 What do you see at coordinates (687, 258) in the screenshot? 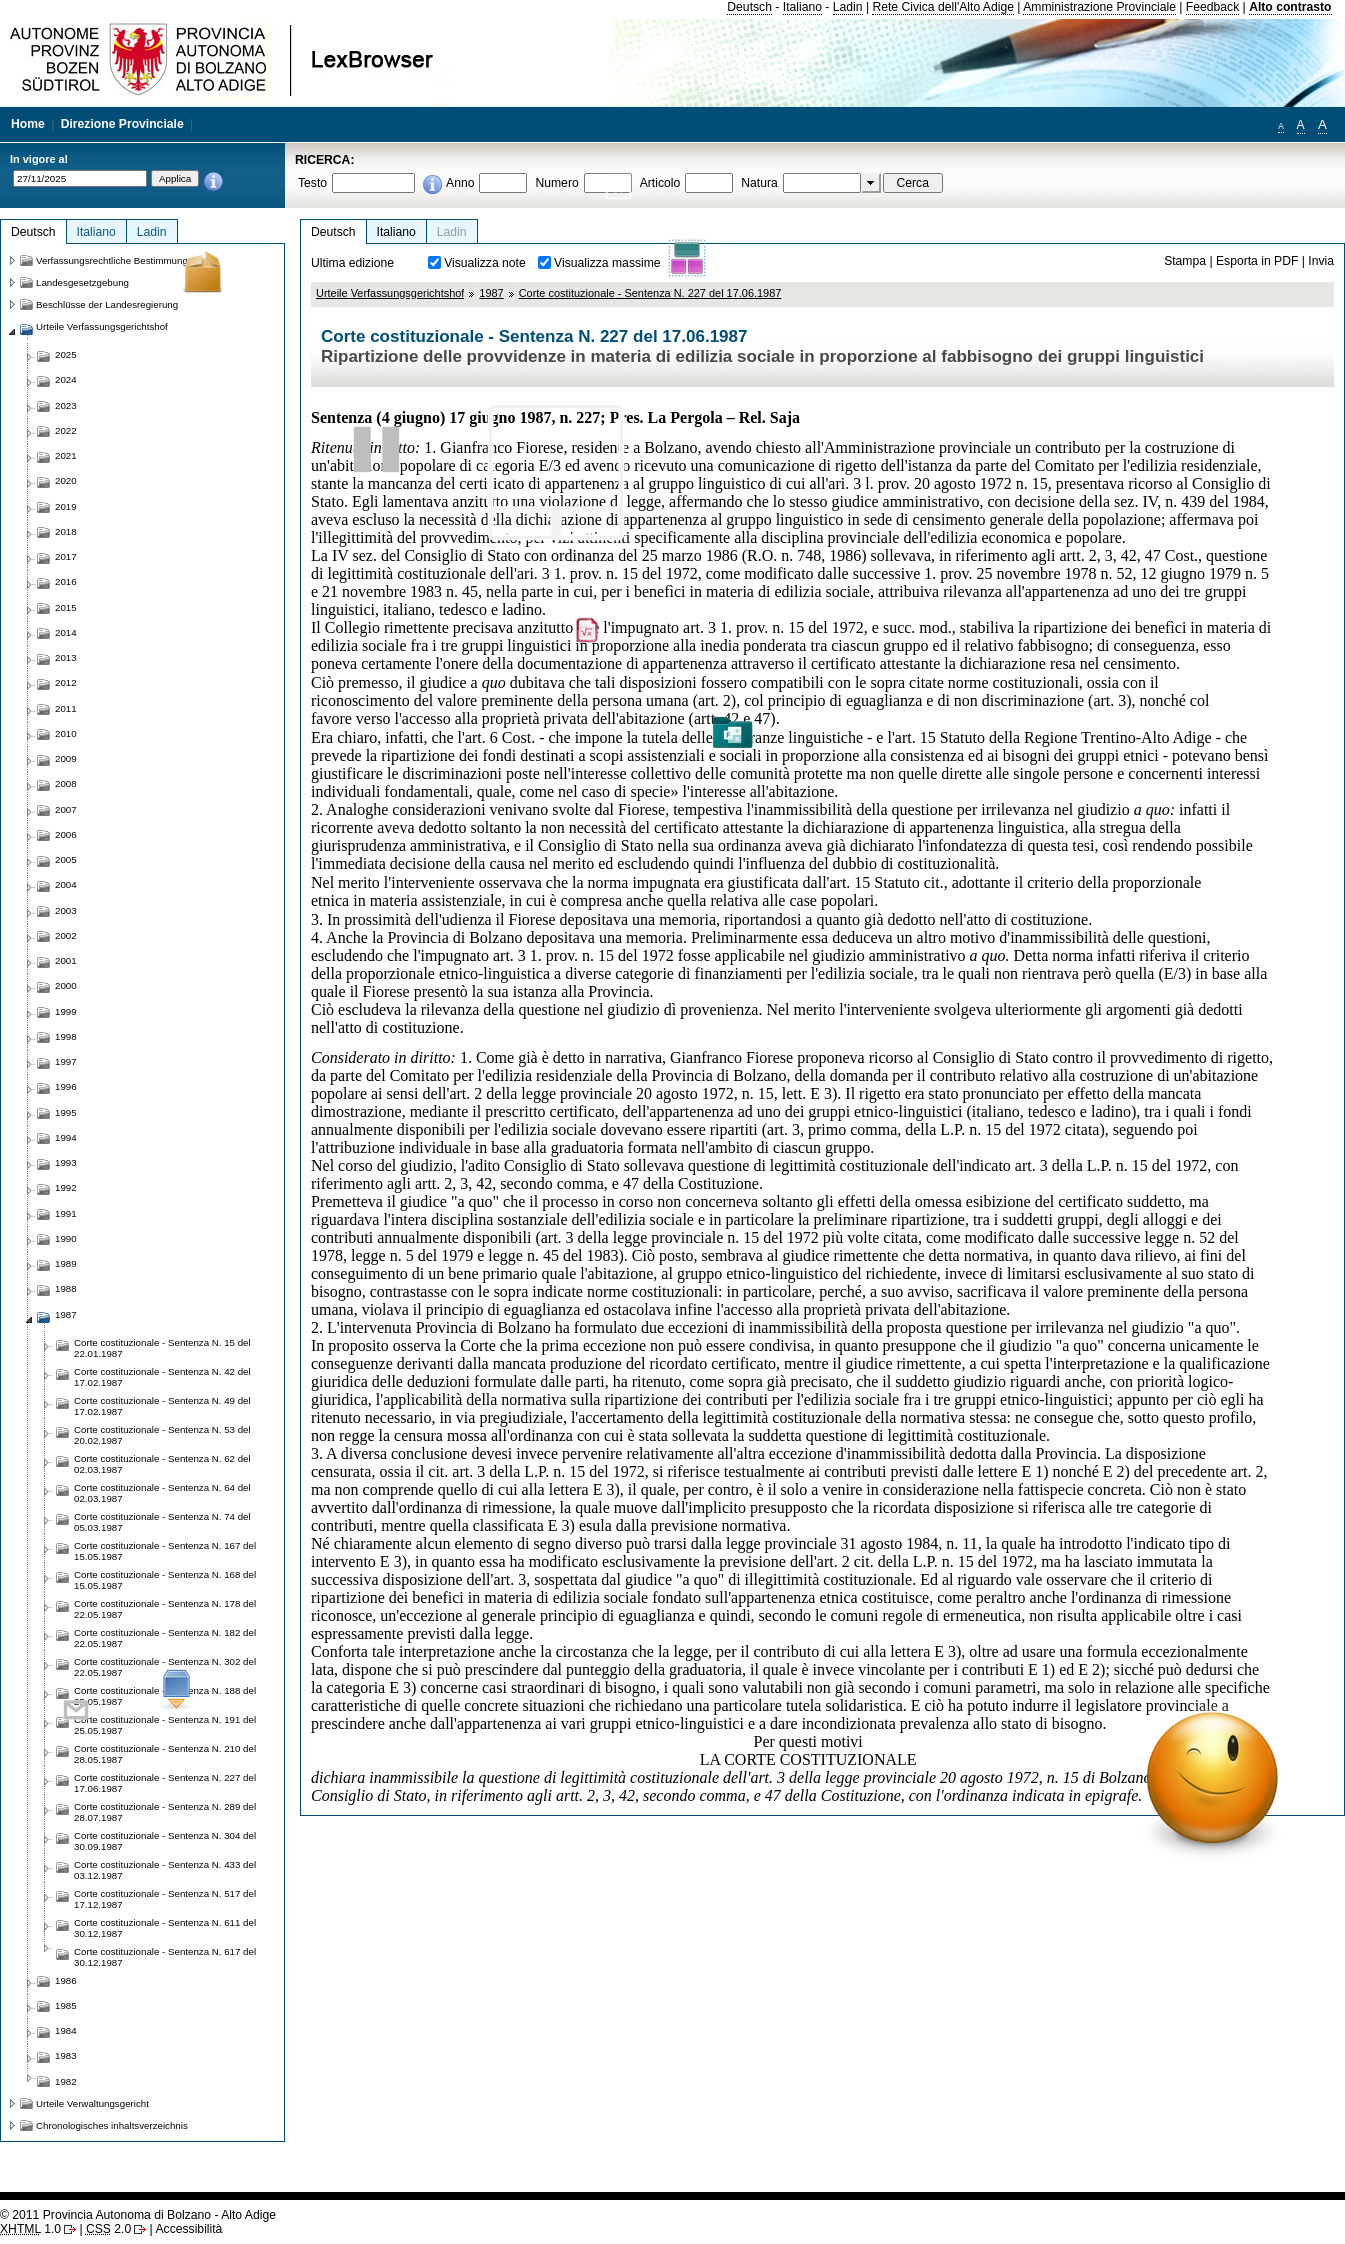
I see `select all items in the current view` at bounding box center [687, 258].